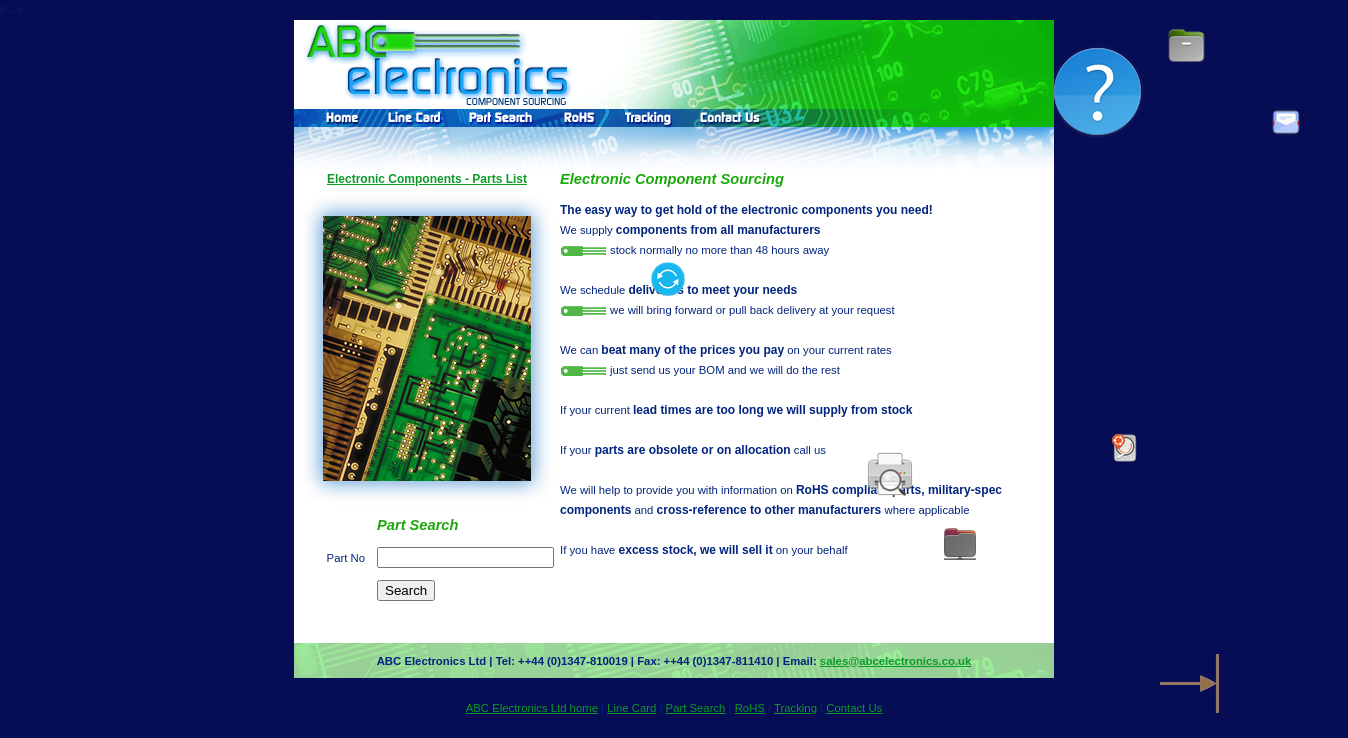 This screenshot has height=738, width=1348. Describe the element at coordinates (1125, 448) in the screenshot. I see `launch the ubiquity installer for ubuntu linux` at that location.